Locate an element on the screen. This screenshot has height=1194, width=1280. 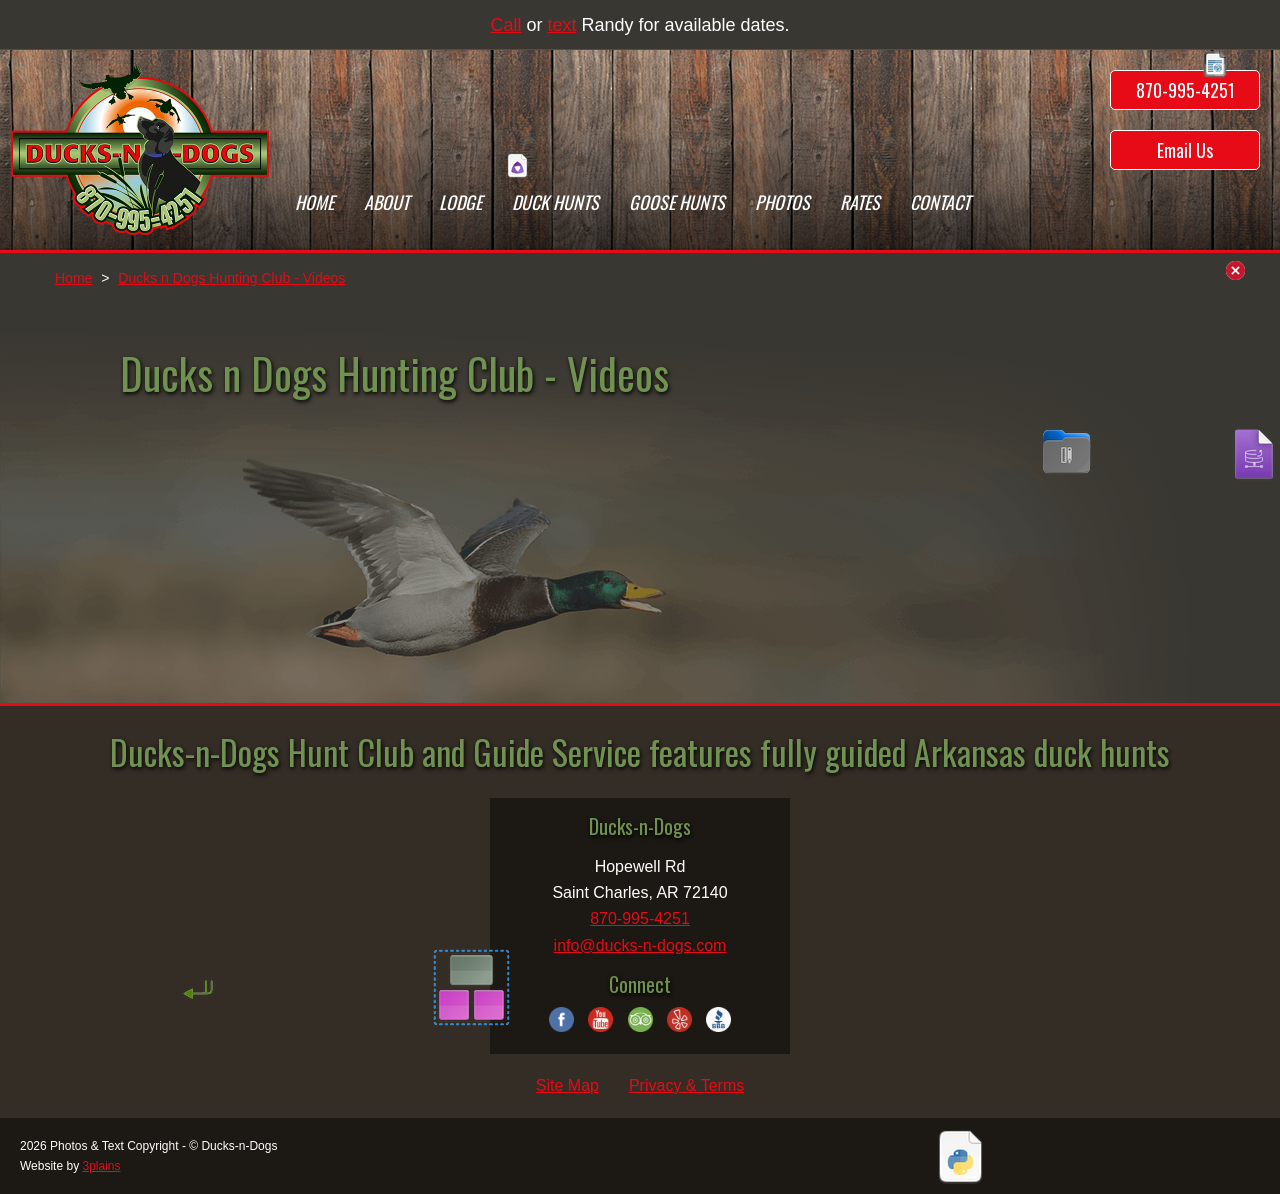
reply all to an email message is located at coordinates (197, 989).